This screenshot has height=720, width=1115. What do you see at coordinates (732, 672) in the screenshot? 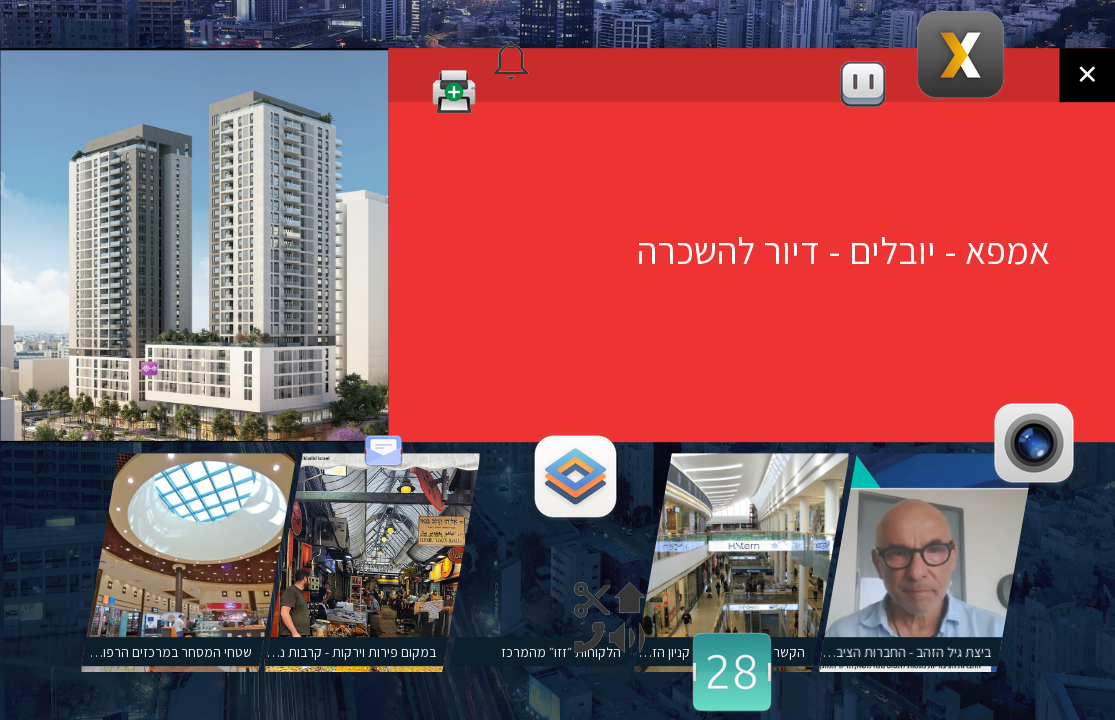
I see `open the calendar app` at bounding box center [732, 672].